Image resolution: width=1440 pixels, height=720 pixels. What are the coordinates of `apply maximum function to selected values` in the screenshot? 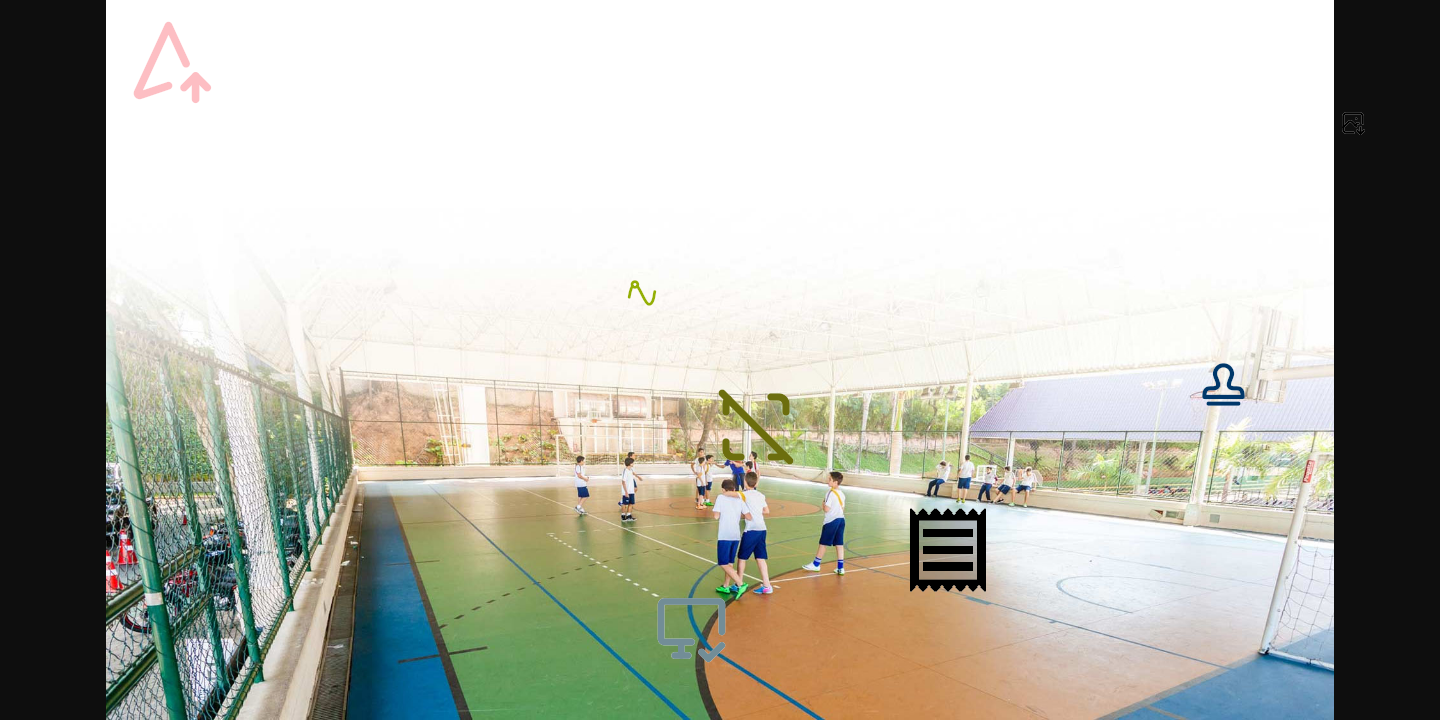 It's located at (642, 293).